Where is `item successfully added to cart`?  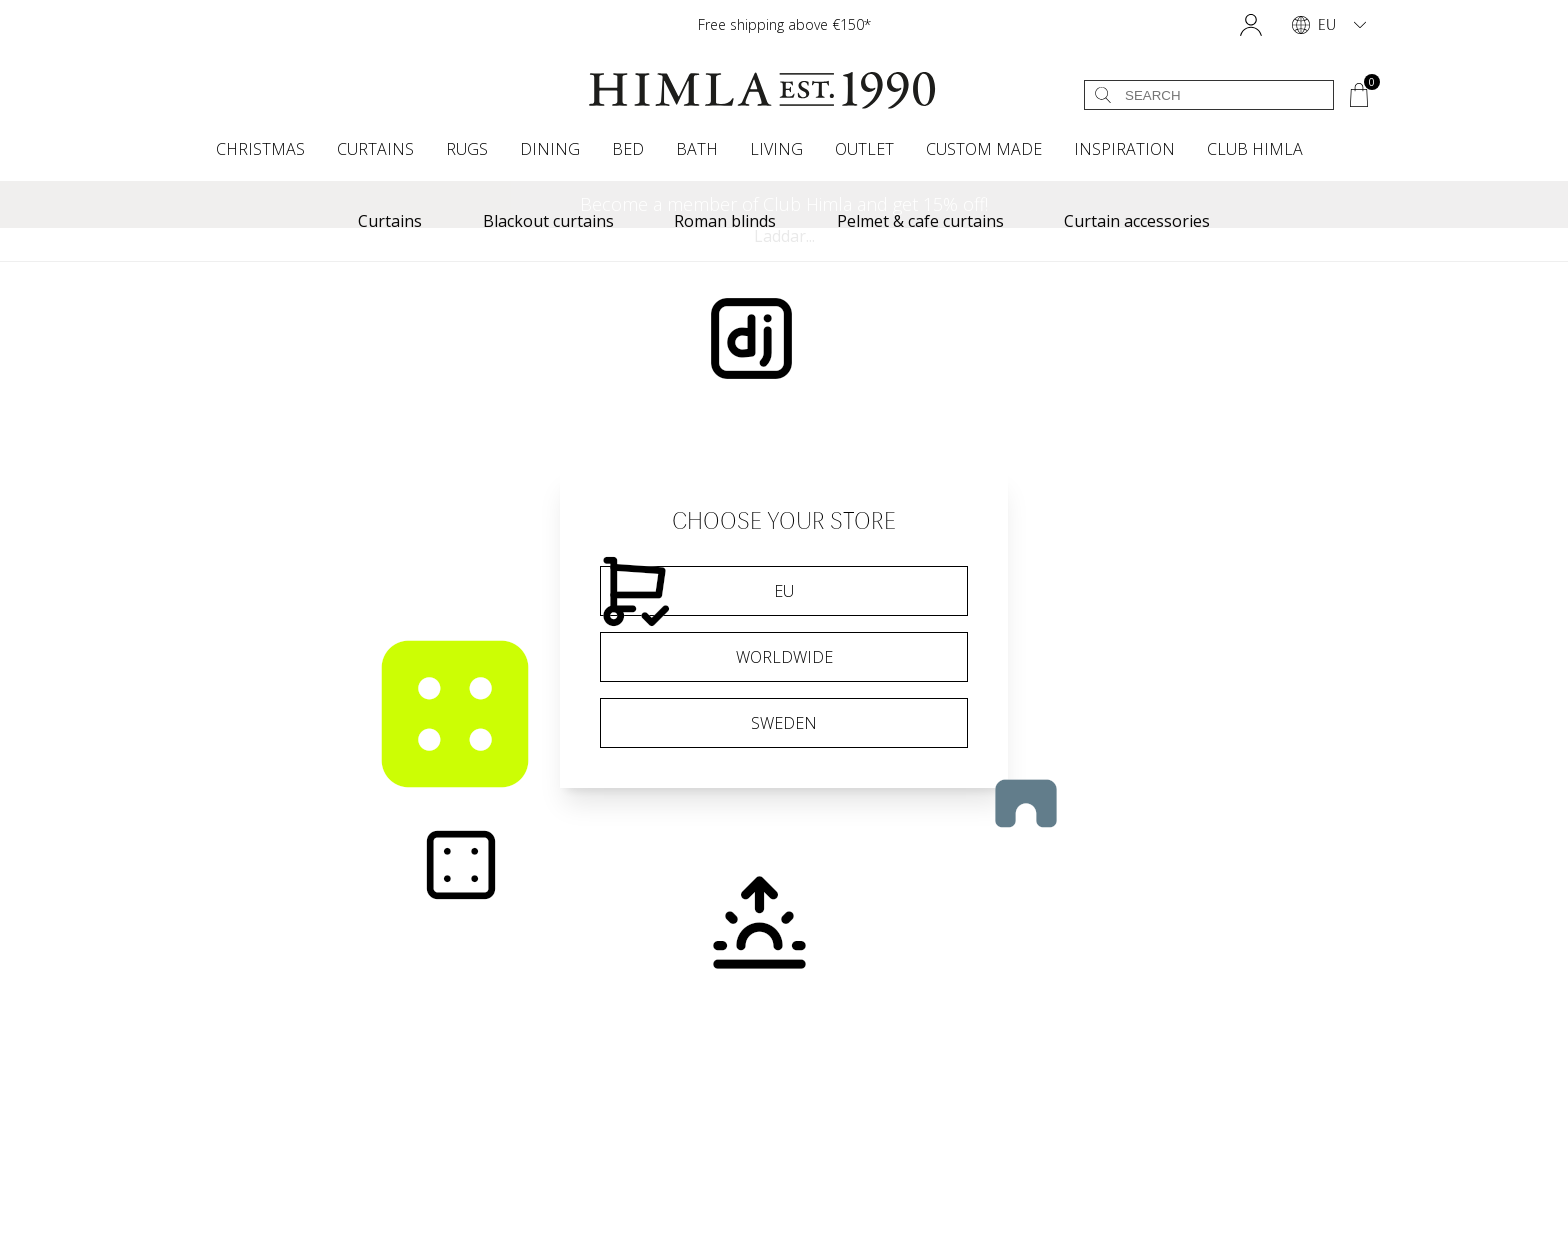 item successfully added to cart is located at coordinates (634, 591).